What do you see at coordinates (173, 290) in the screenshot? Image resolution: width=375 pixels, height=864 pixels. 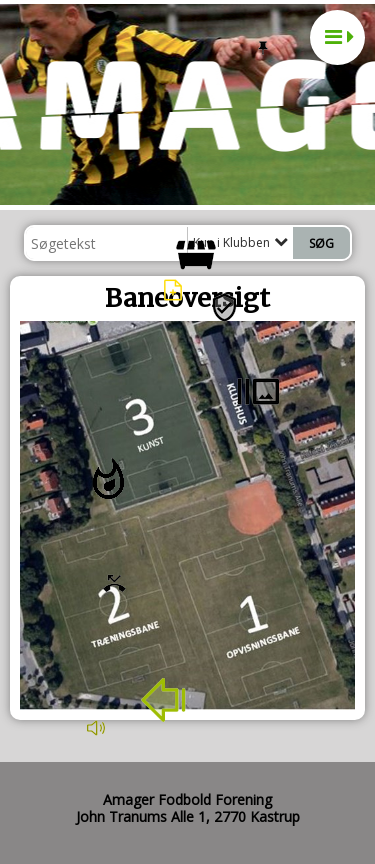 I see `create a new file` at bounding box center [173, 290].